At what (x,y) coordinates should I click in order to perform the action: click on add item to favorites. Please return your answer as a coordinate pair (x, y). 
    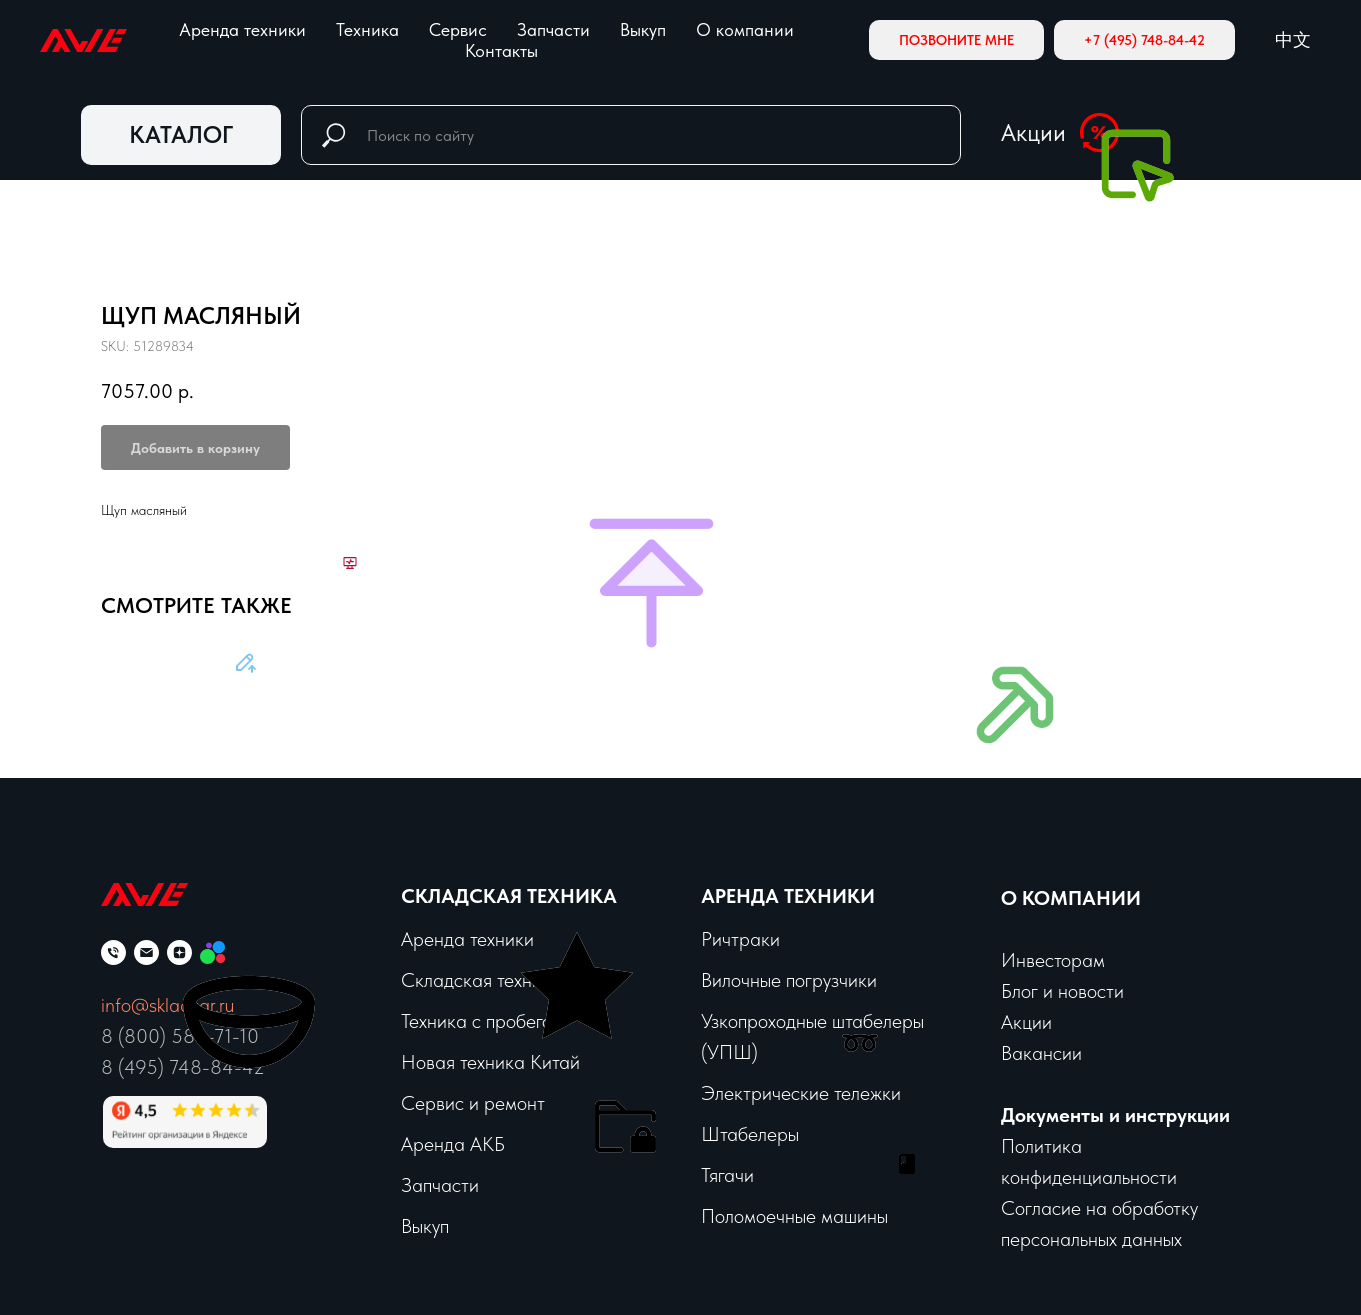
    Looking at the image, I should click on (577, 991).